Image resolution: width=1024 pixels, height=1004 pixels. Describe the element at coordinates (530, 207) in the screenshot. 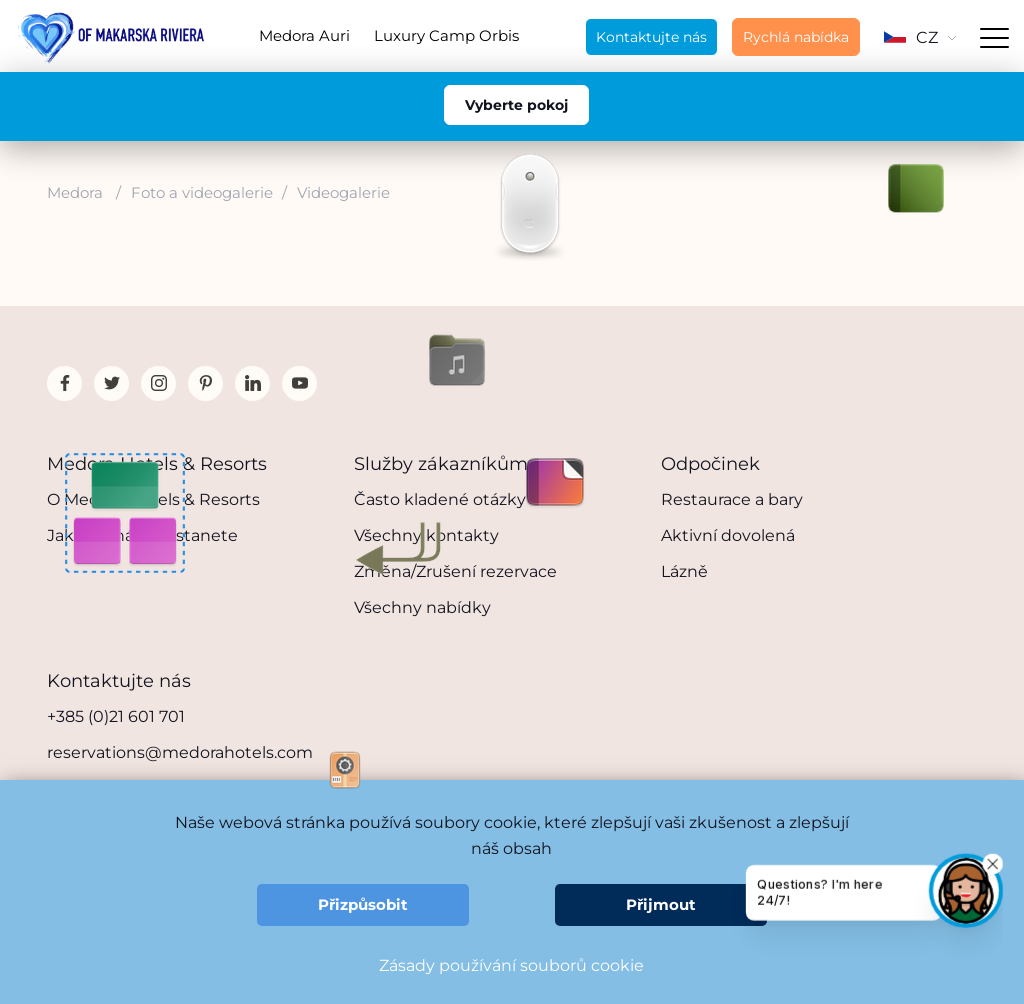

I see `connect a bluetooth mouse` at that location.